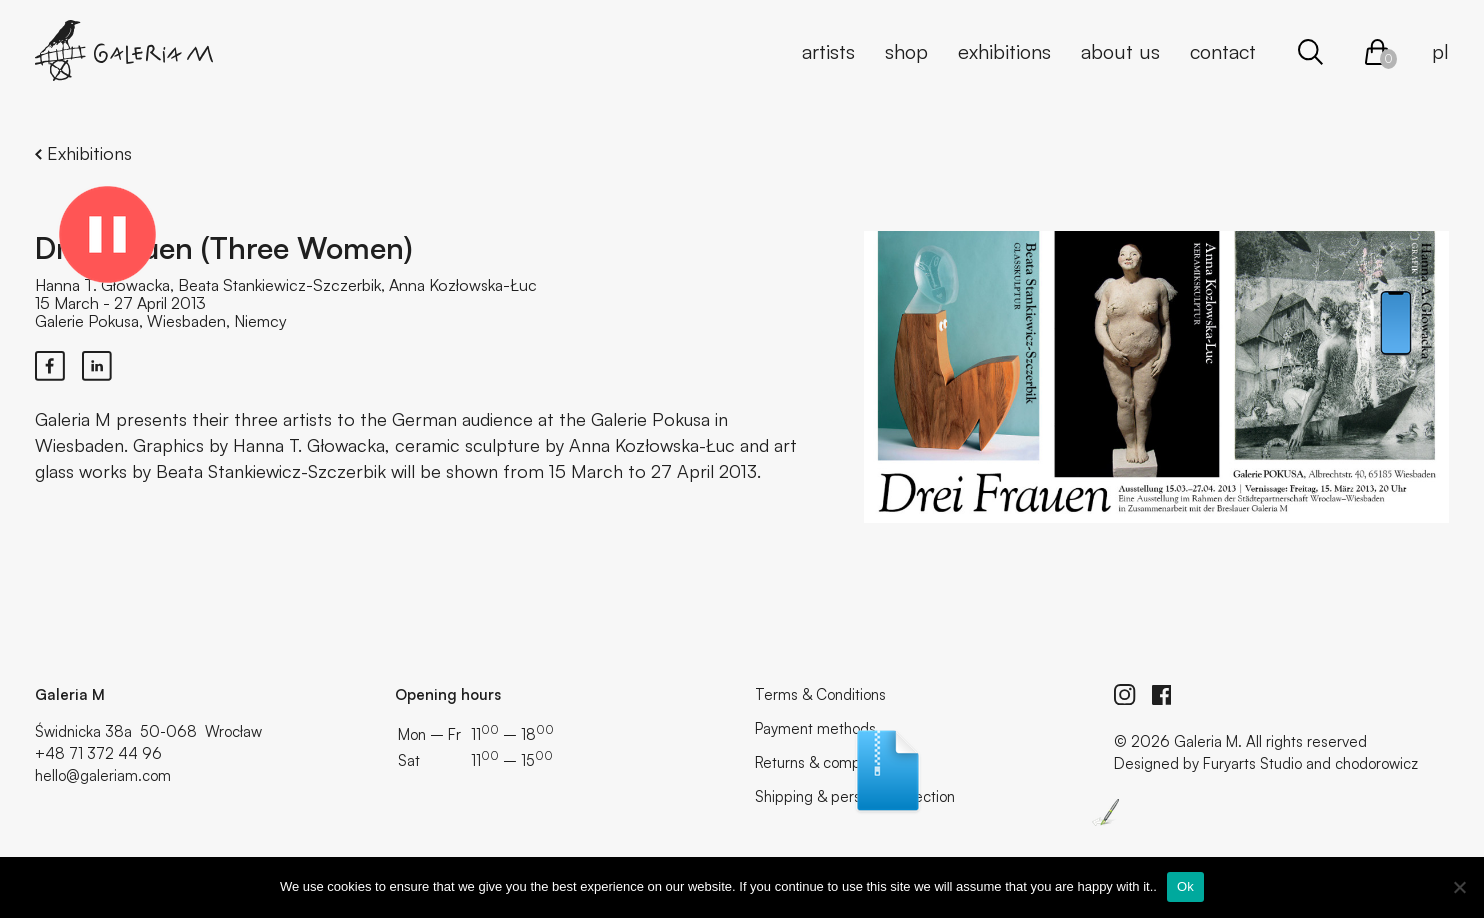 This screenshot has width=1484, height=918. I want to click on indicates a paused download or sync process, so click(107, 234).